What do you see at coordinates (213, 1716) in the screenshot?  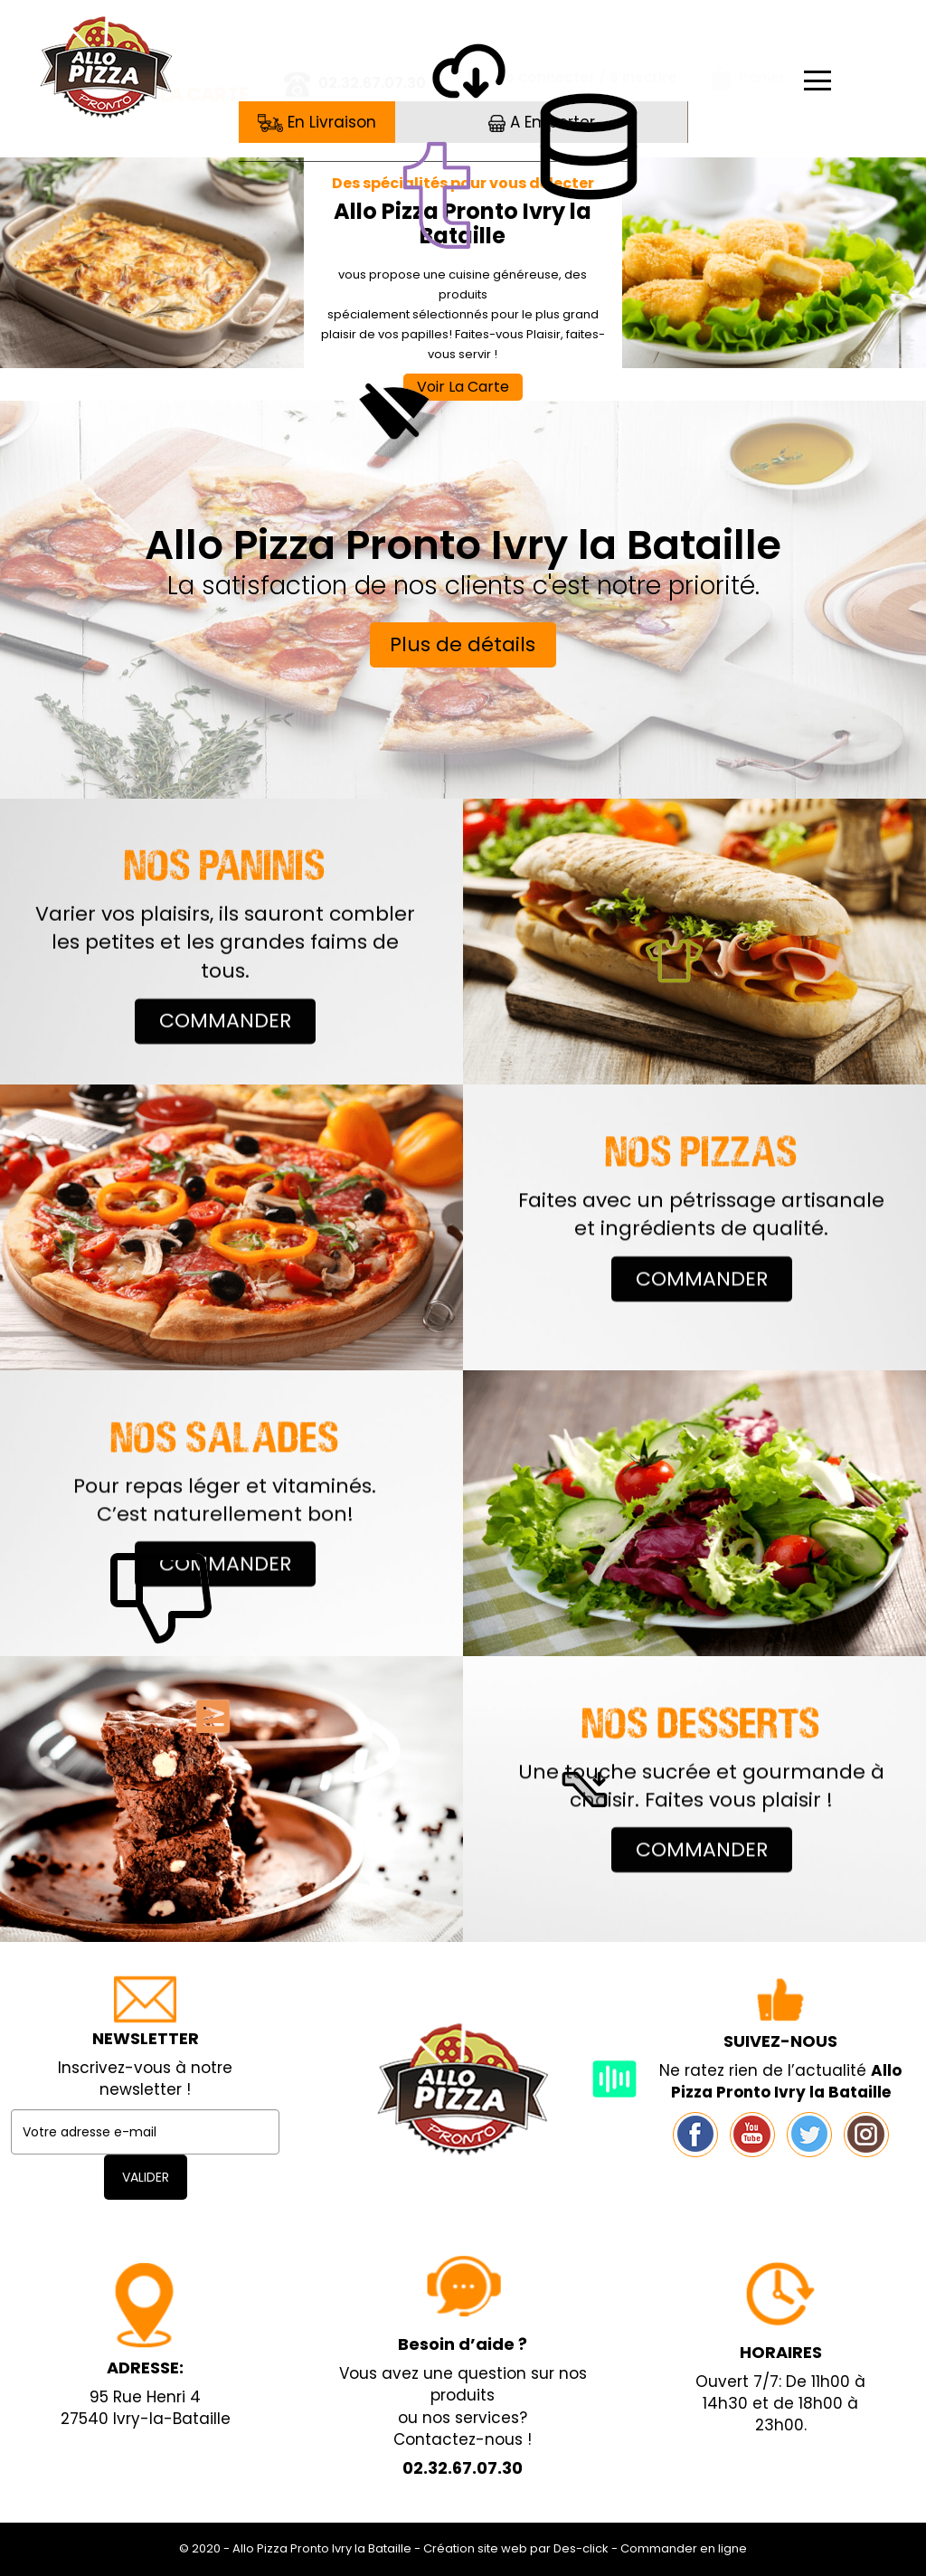 I see `greater than or equal to mathematical operator` at bounding box center [213, 1716].